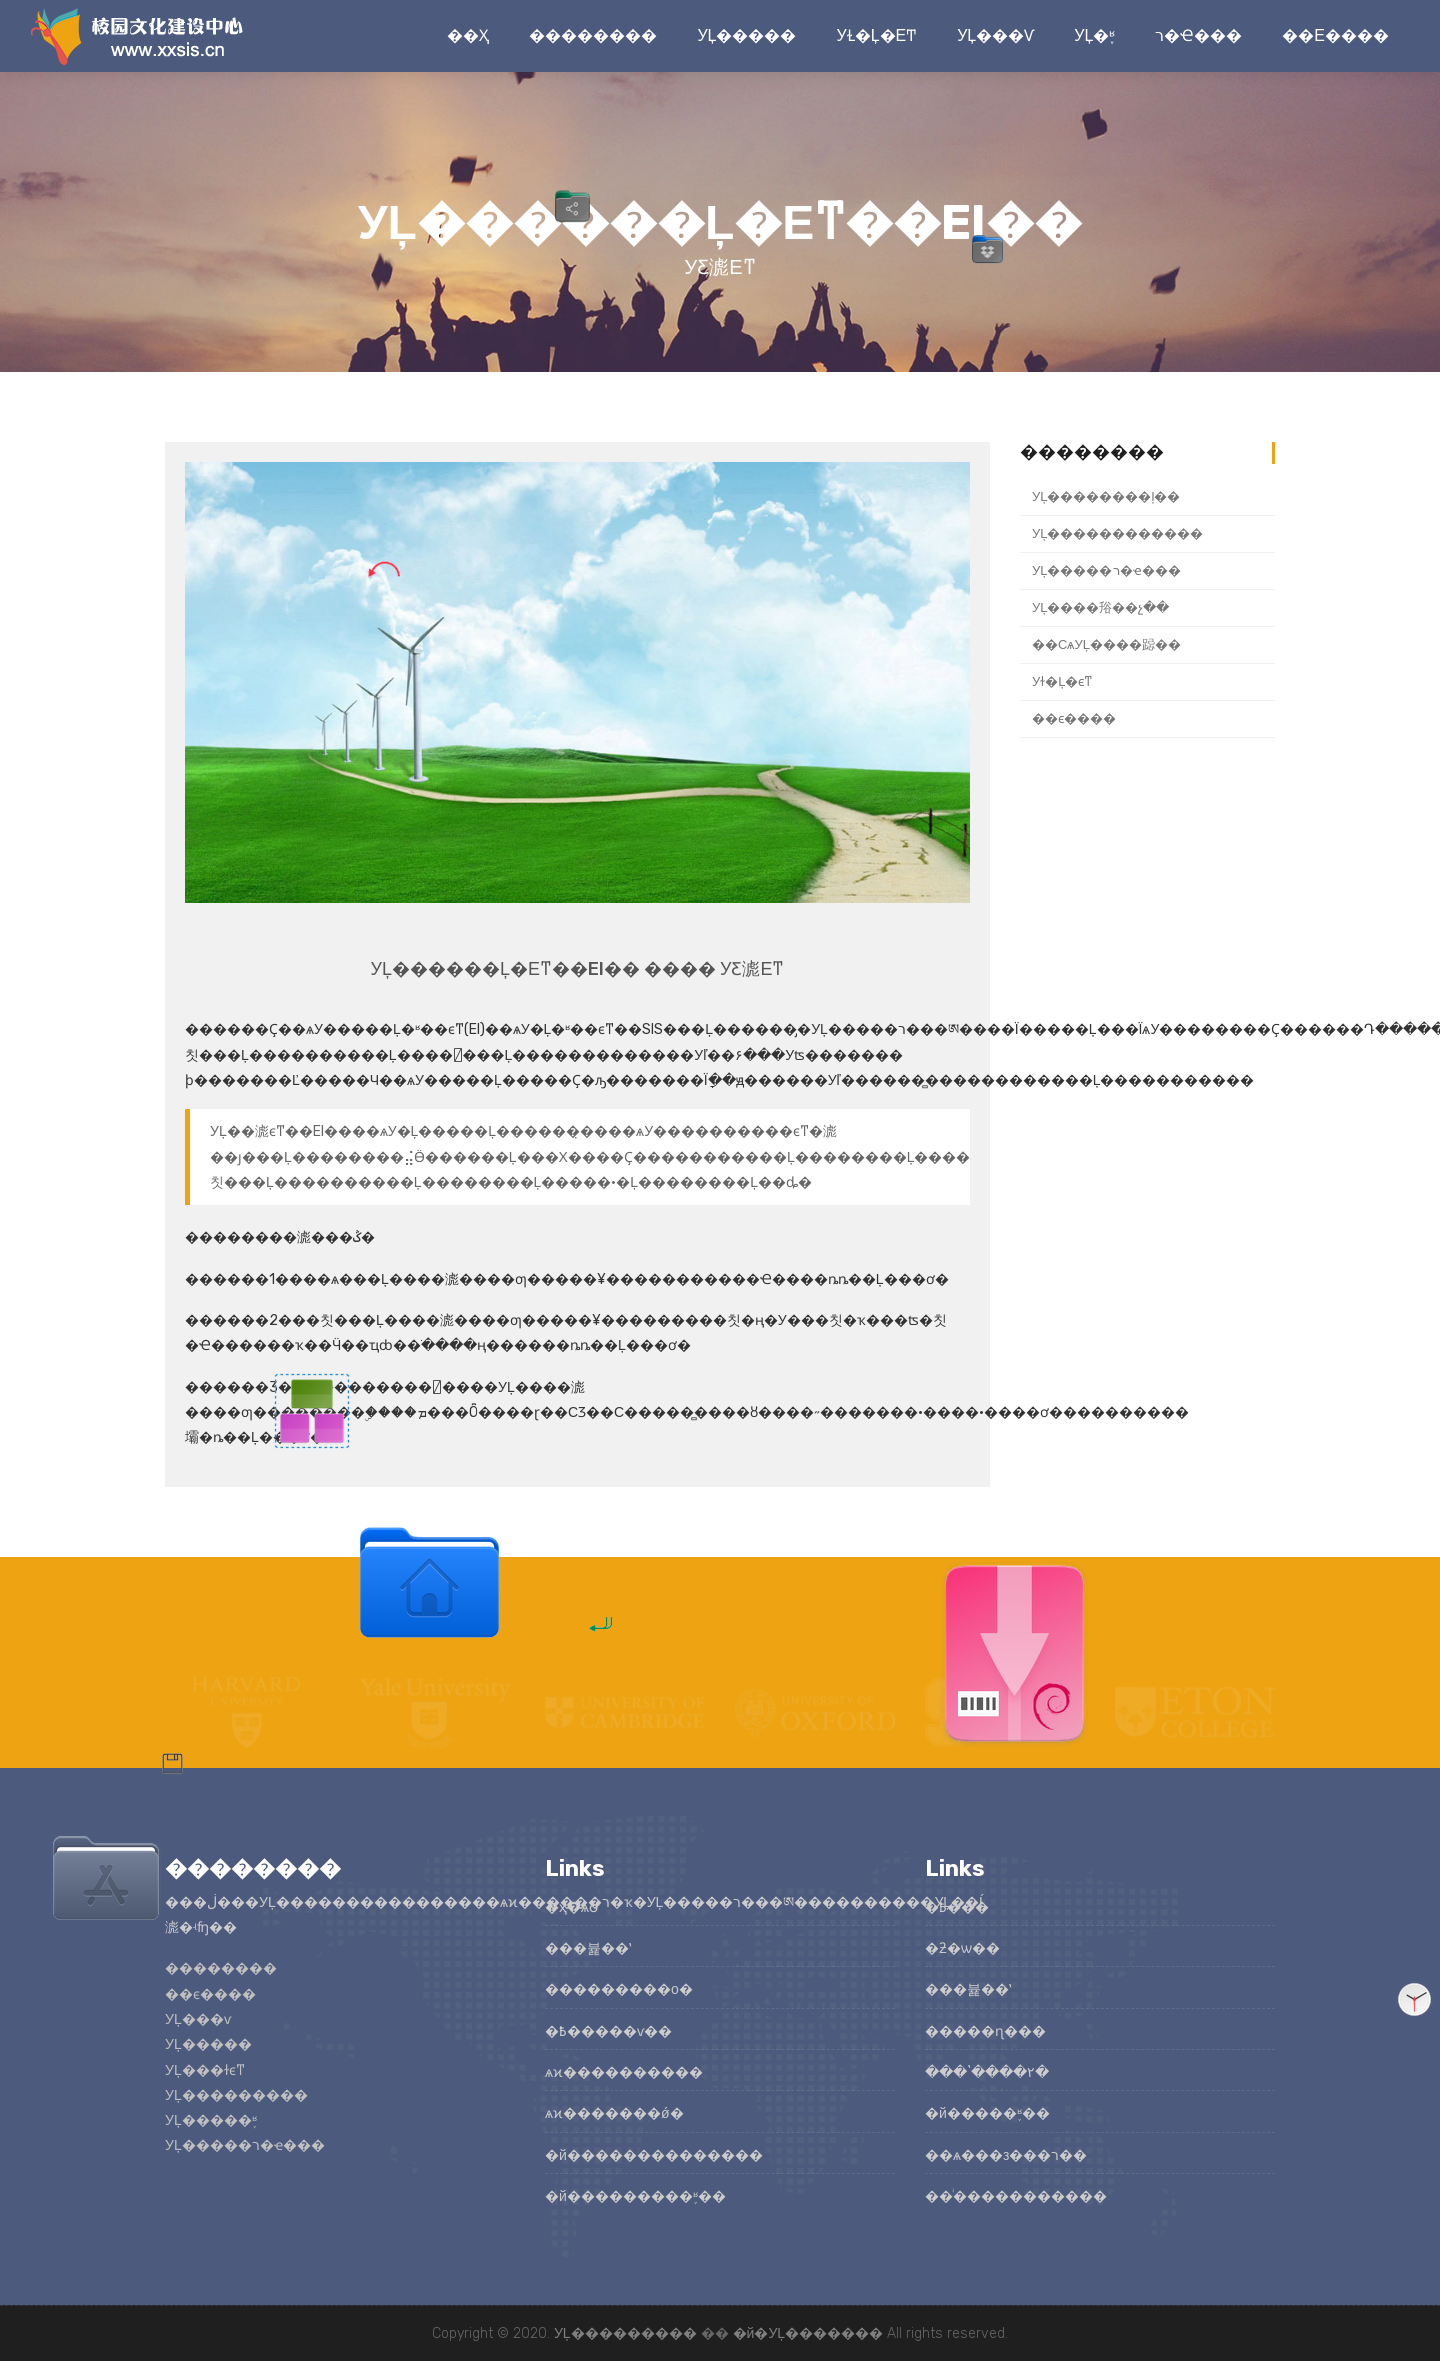 This screenshot has height=2361, width=1440. What do you see at coordinates (572, 205) in the screenshot?
I see `access your public shared folder` at bounding box center [572, 205].